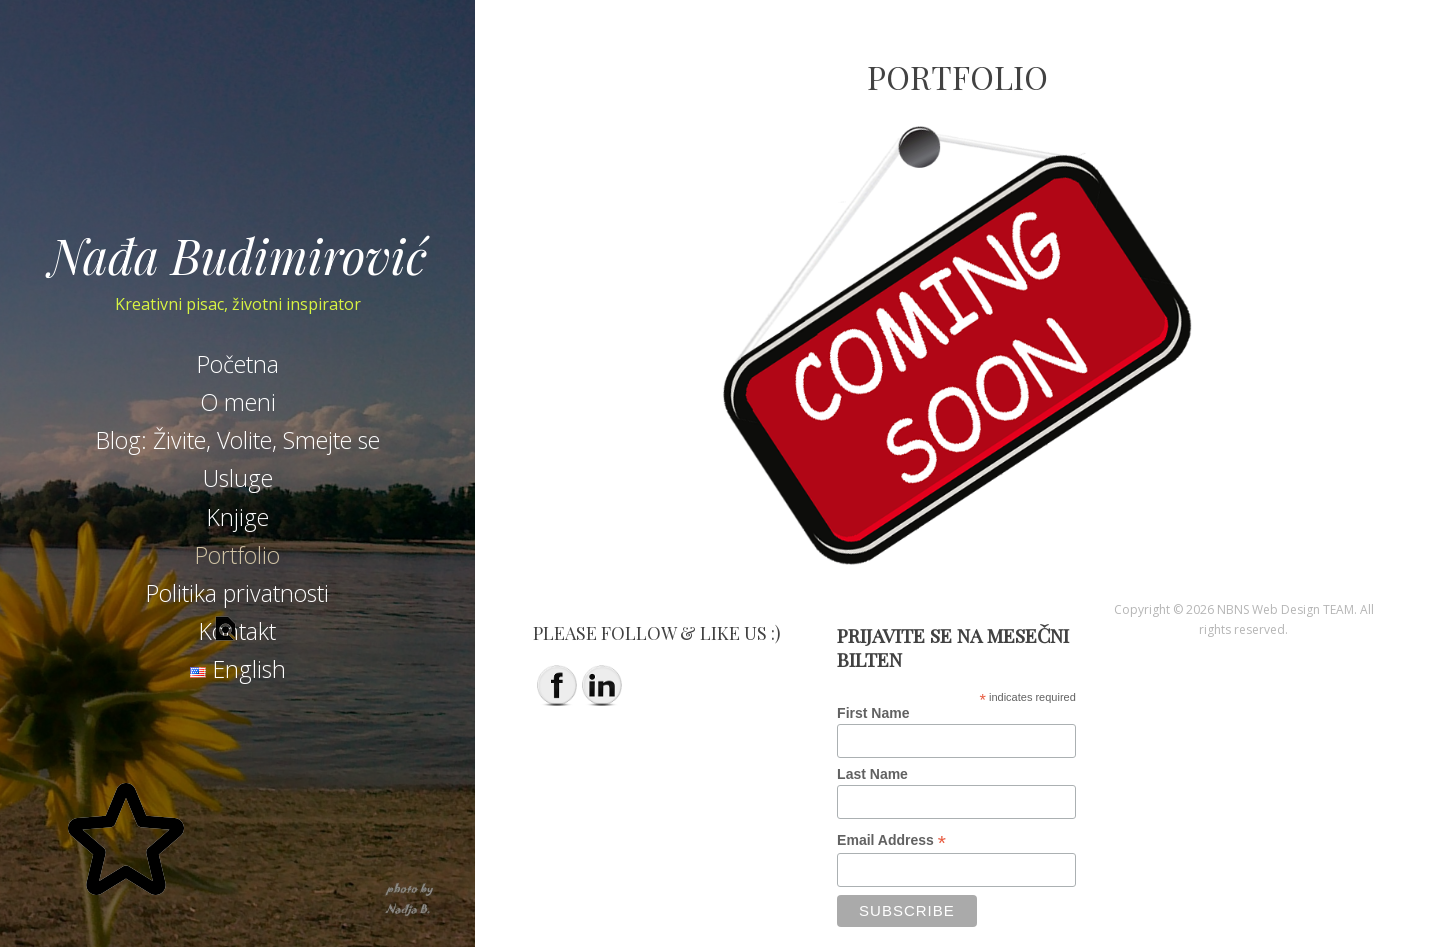 Image resolution: width=1440 pixels, height=947 pixels. What do you see at coordinates (126, 841) in the screenshot?
I see `add item to favorites` at bounding box center [126, 841].